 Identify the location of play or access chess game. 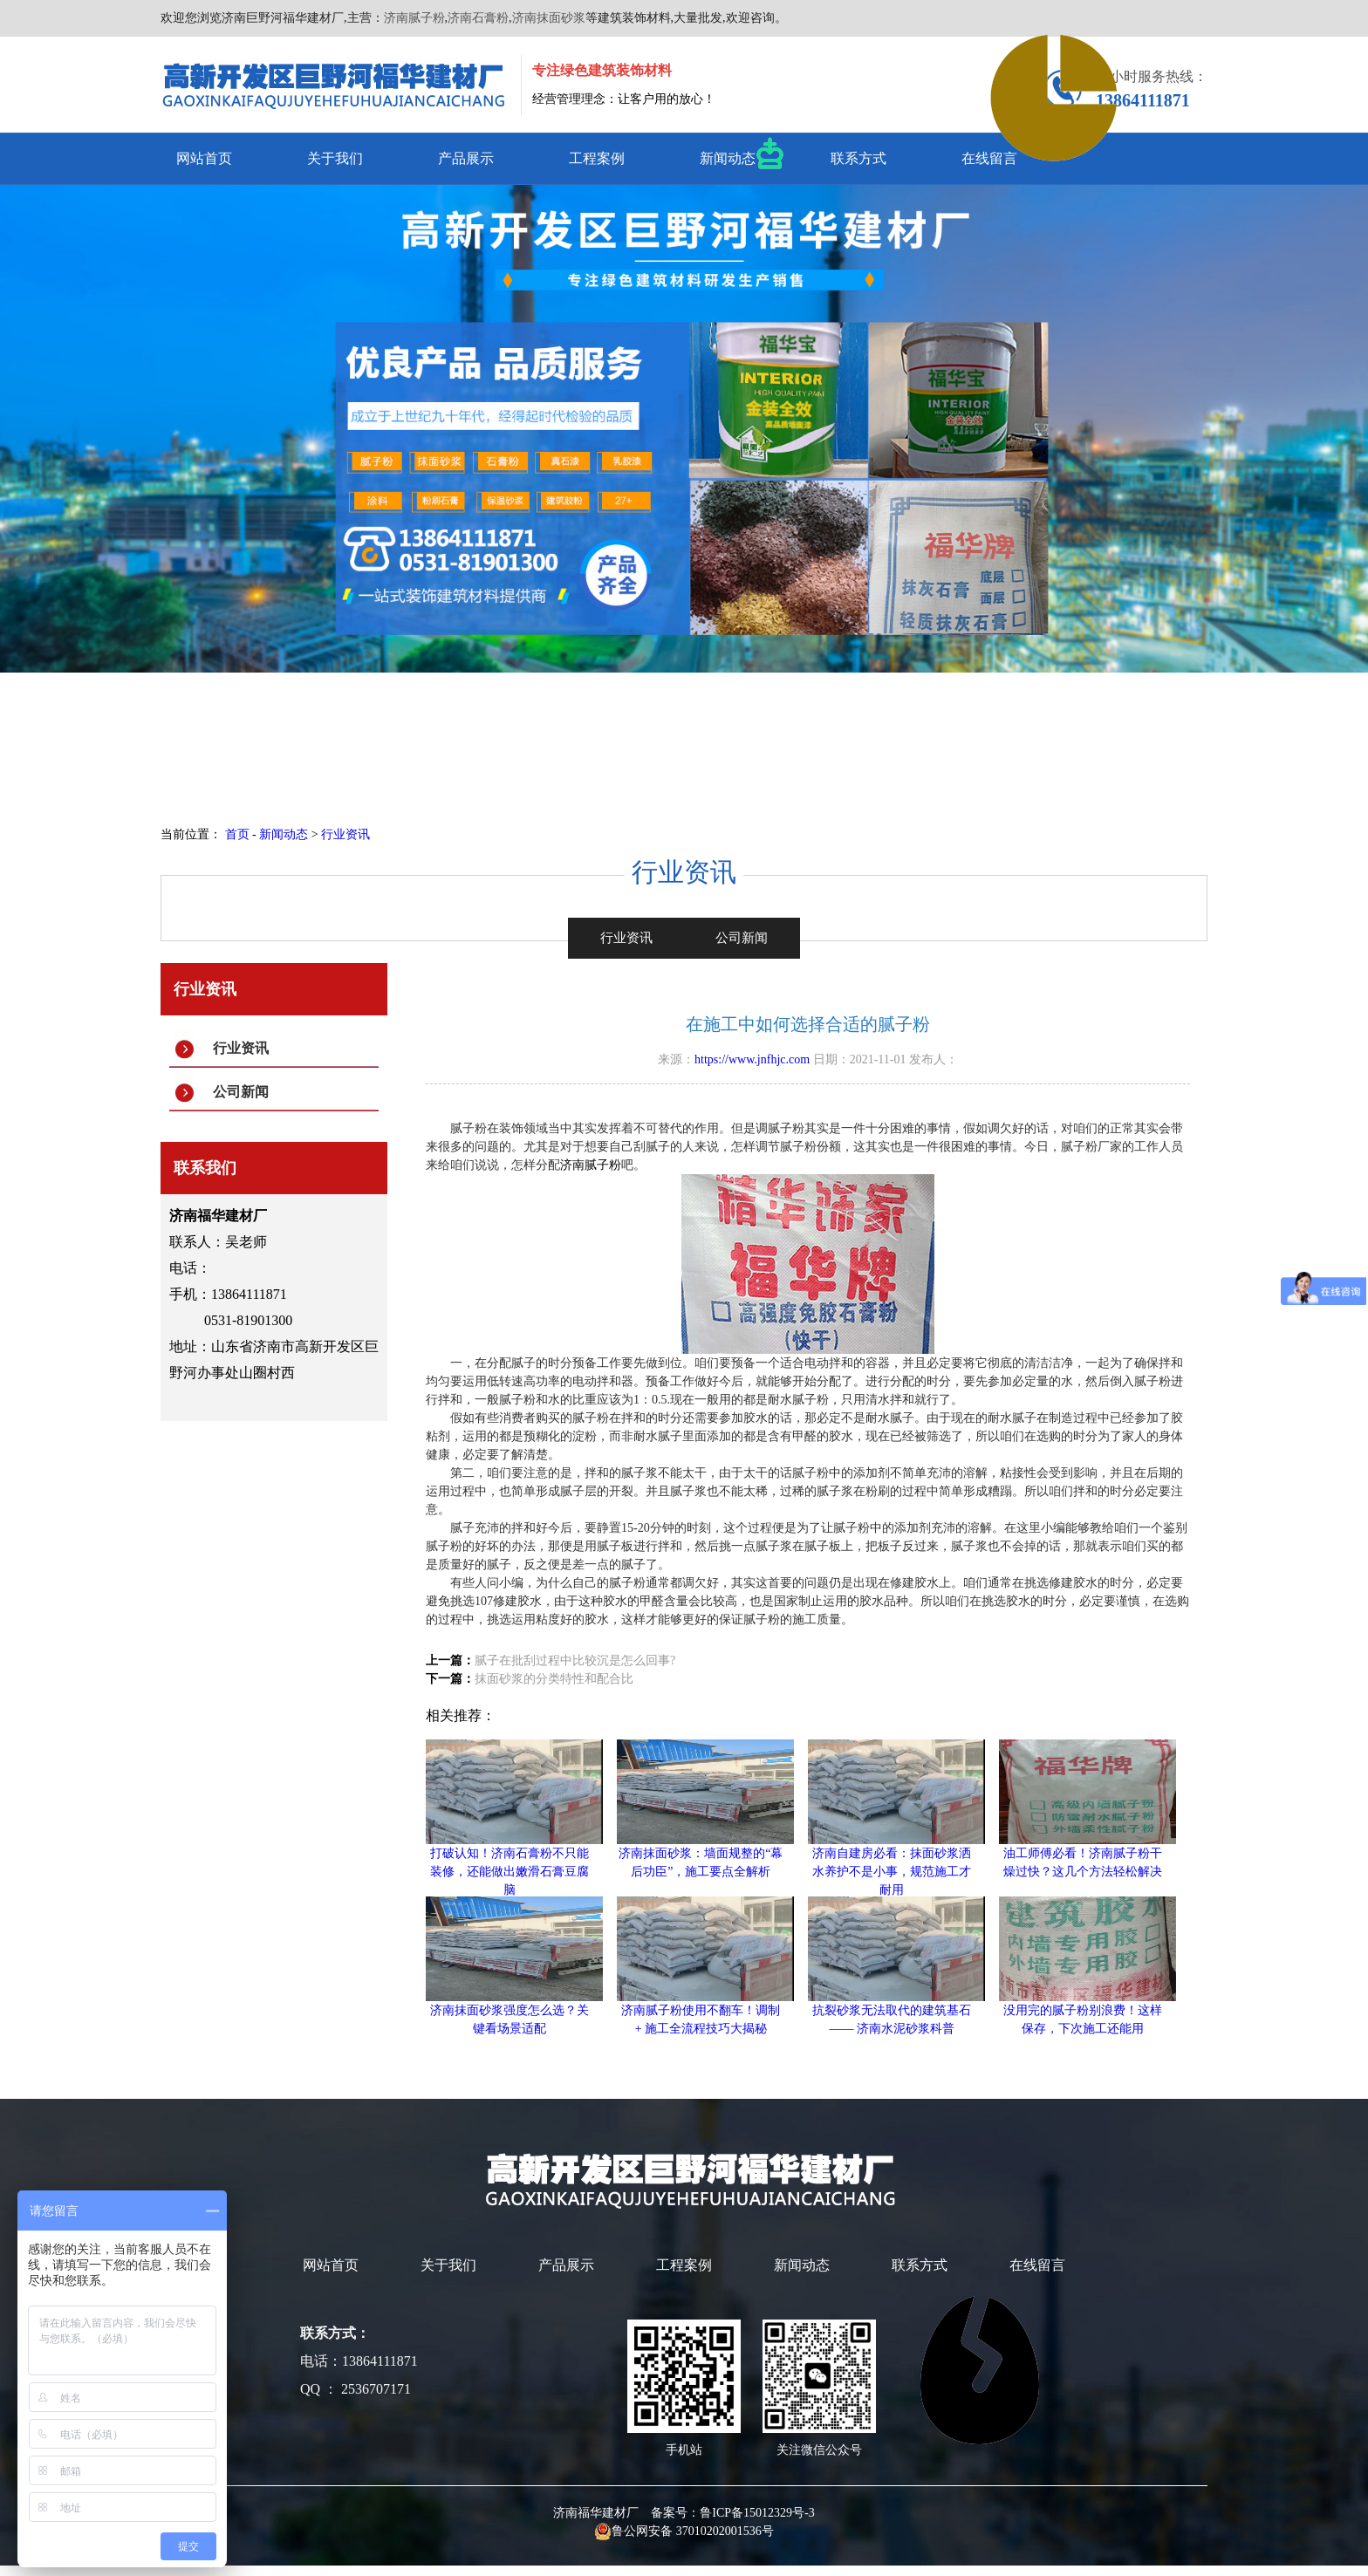
(770, 154).